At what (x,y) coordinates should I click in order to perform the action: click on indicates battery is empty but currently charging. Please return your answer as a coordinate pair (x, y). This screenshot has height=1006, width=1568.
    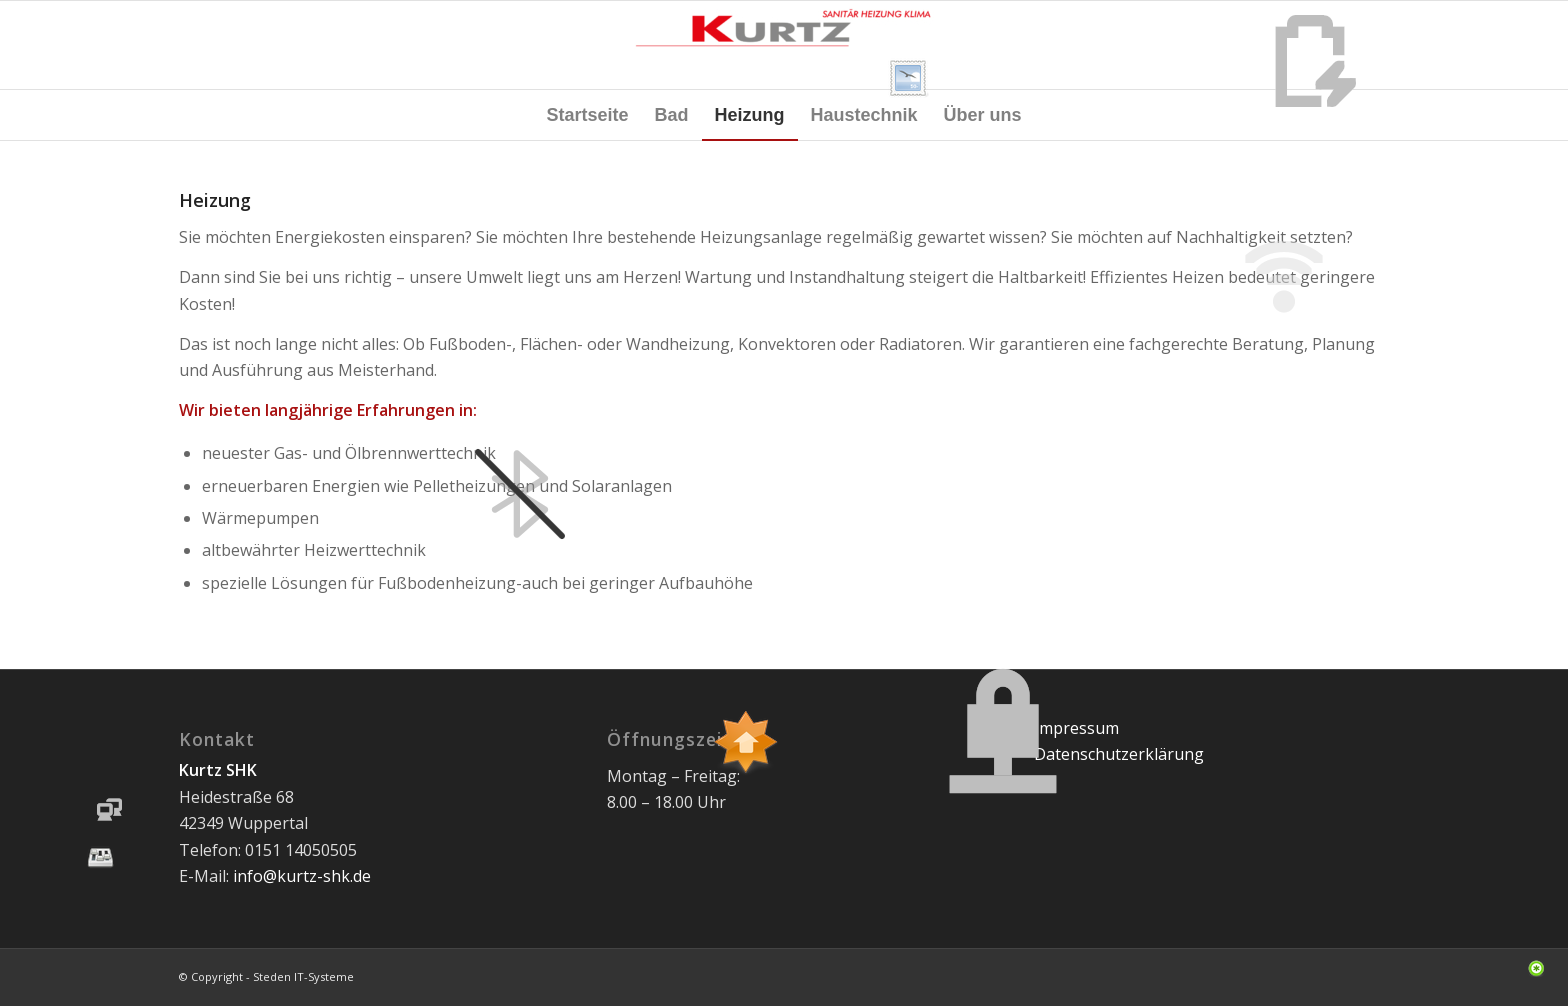
    Looking at the image, I should click on (1310, 61).